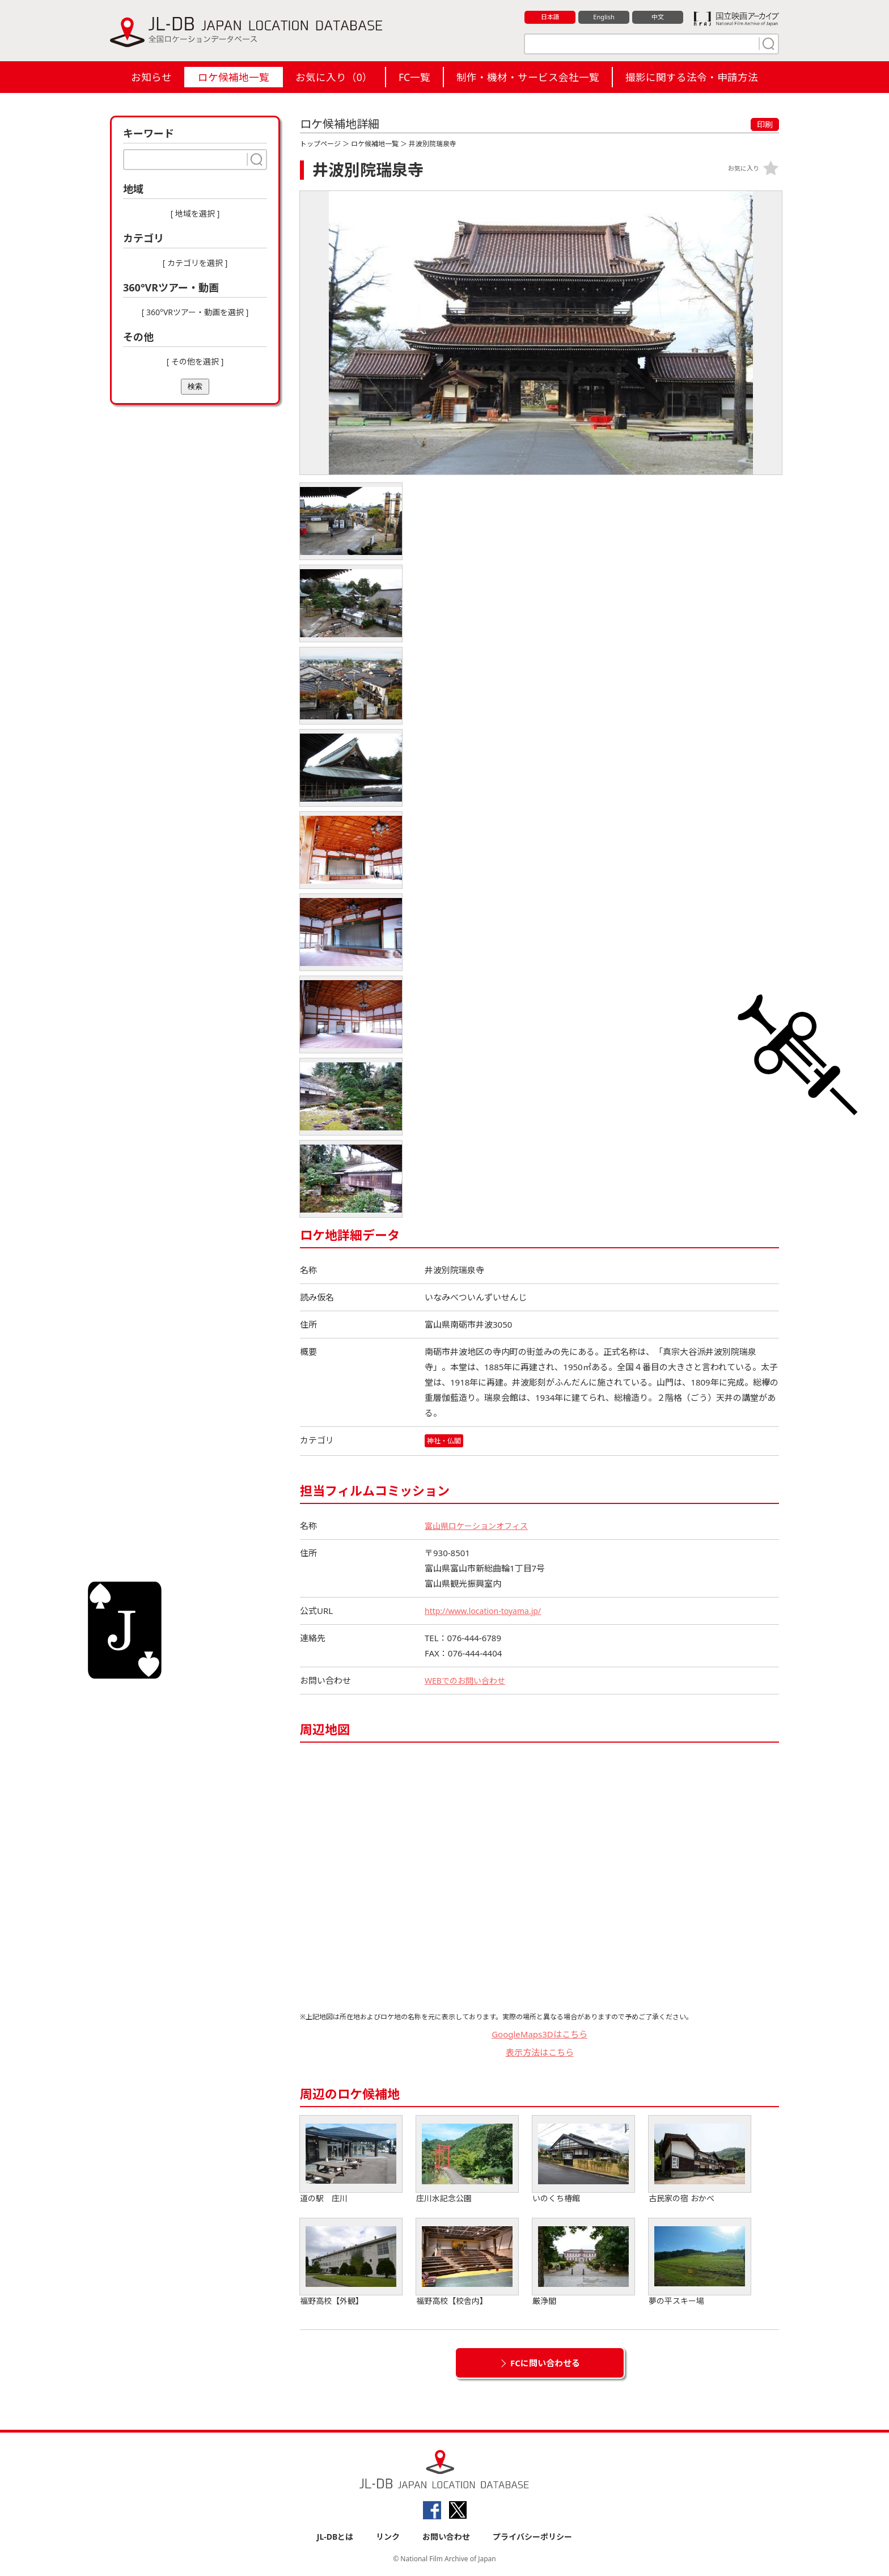 Image resolution: width=889 pixels, height=2576 pixels. What do you see at coordinates (797, 1054) in the screenshot?
I see `access medical or health settings` at bounding box center [797, 1054].